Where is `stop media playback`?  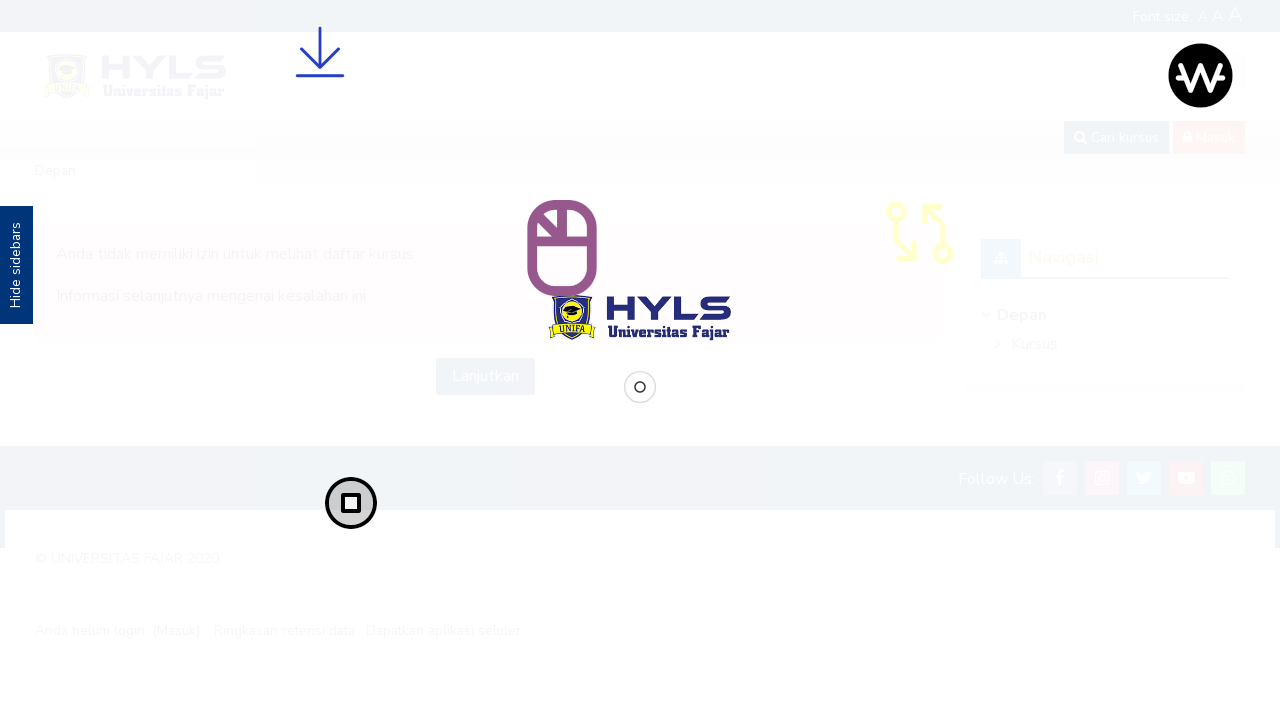 stop media playback is located at coordinates (351, 503).